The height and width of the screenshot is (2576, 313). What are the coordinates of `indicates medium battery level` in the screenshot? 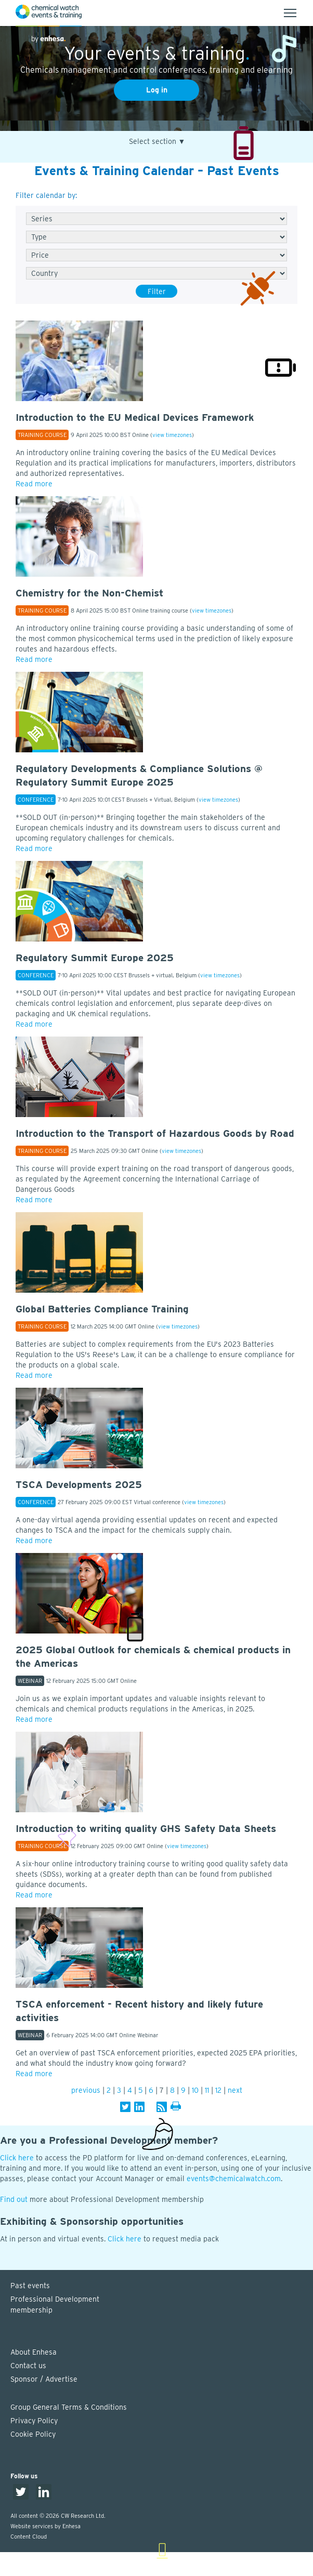 It's located at (243, 143).